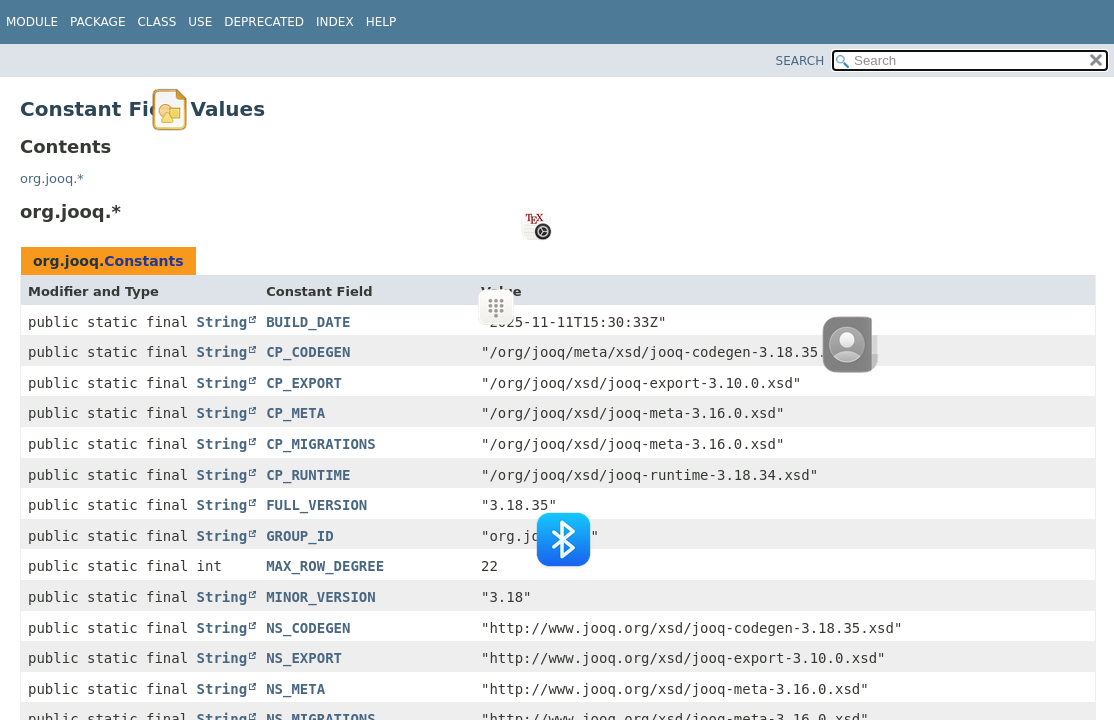 The height and width of the screenshot is (720, 1114). I want to click on open the phone dialpad, so click(496, 307).